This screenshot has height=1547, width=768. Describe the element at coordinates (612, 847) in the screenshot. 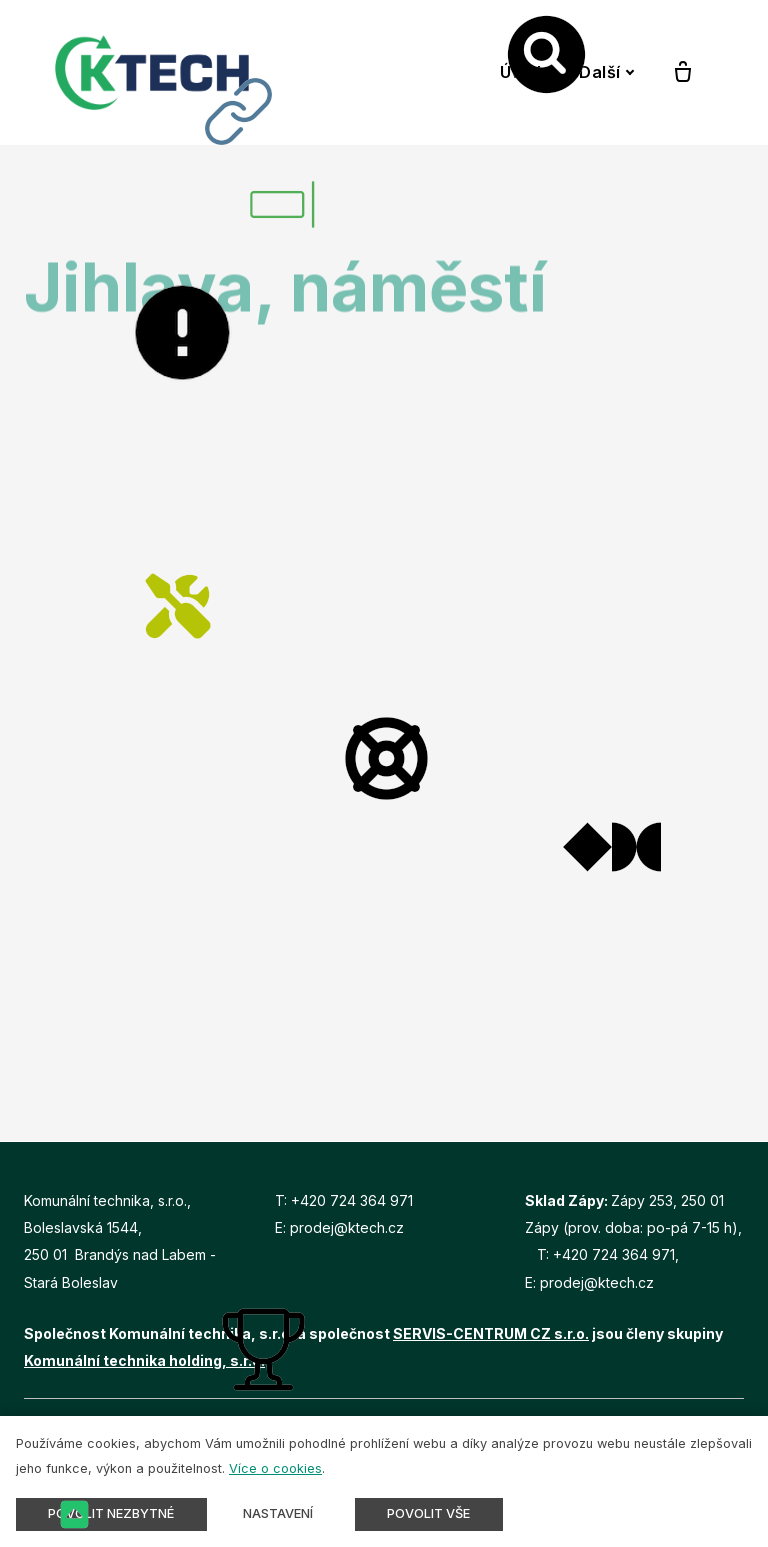

I see `innosoft company logo` at that location.